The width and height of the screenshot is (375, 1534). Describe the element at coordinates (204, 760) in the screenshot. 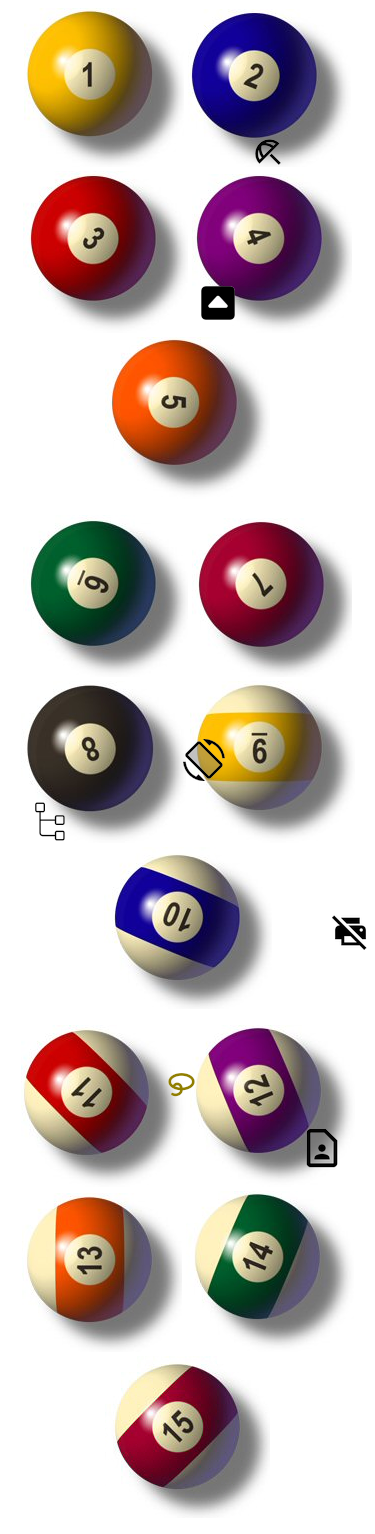

I see `toggle screen rotation on or off` at that location.